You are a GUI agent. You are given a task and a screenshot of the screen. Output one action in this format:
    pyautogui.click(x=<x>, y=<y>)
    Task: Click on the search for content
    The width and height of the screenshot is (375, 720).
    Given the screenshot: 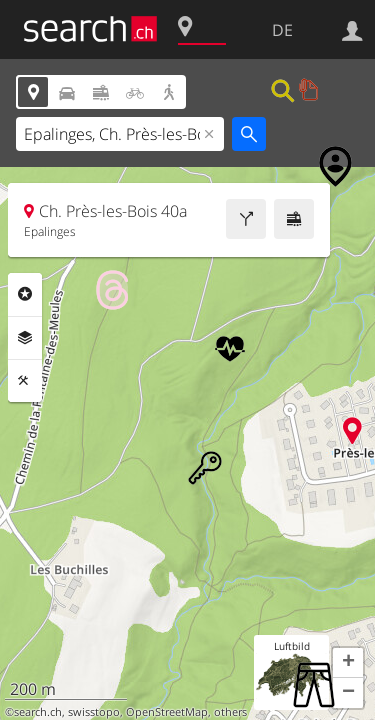 What is the action you would take?
    pyautogui.click(x=283, y=91)
    